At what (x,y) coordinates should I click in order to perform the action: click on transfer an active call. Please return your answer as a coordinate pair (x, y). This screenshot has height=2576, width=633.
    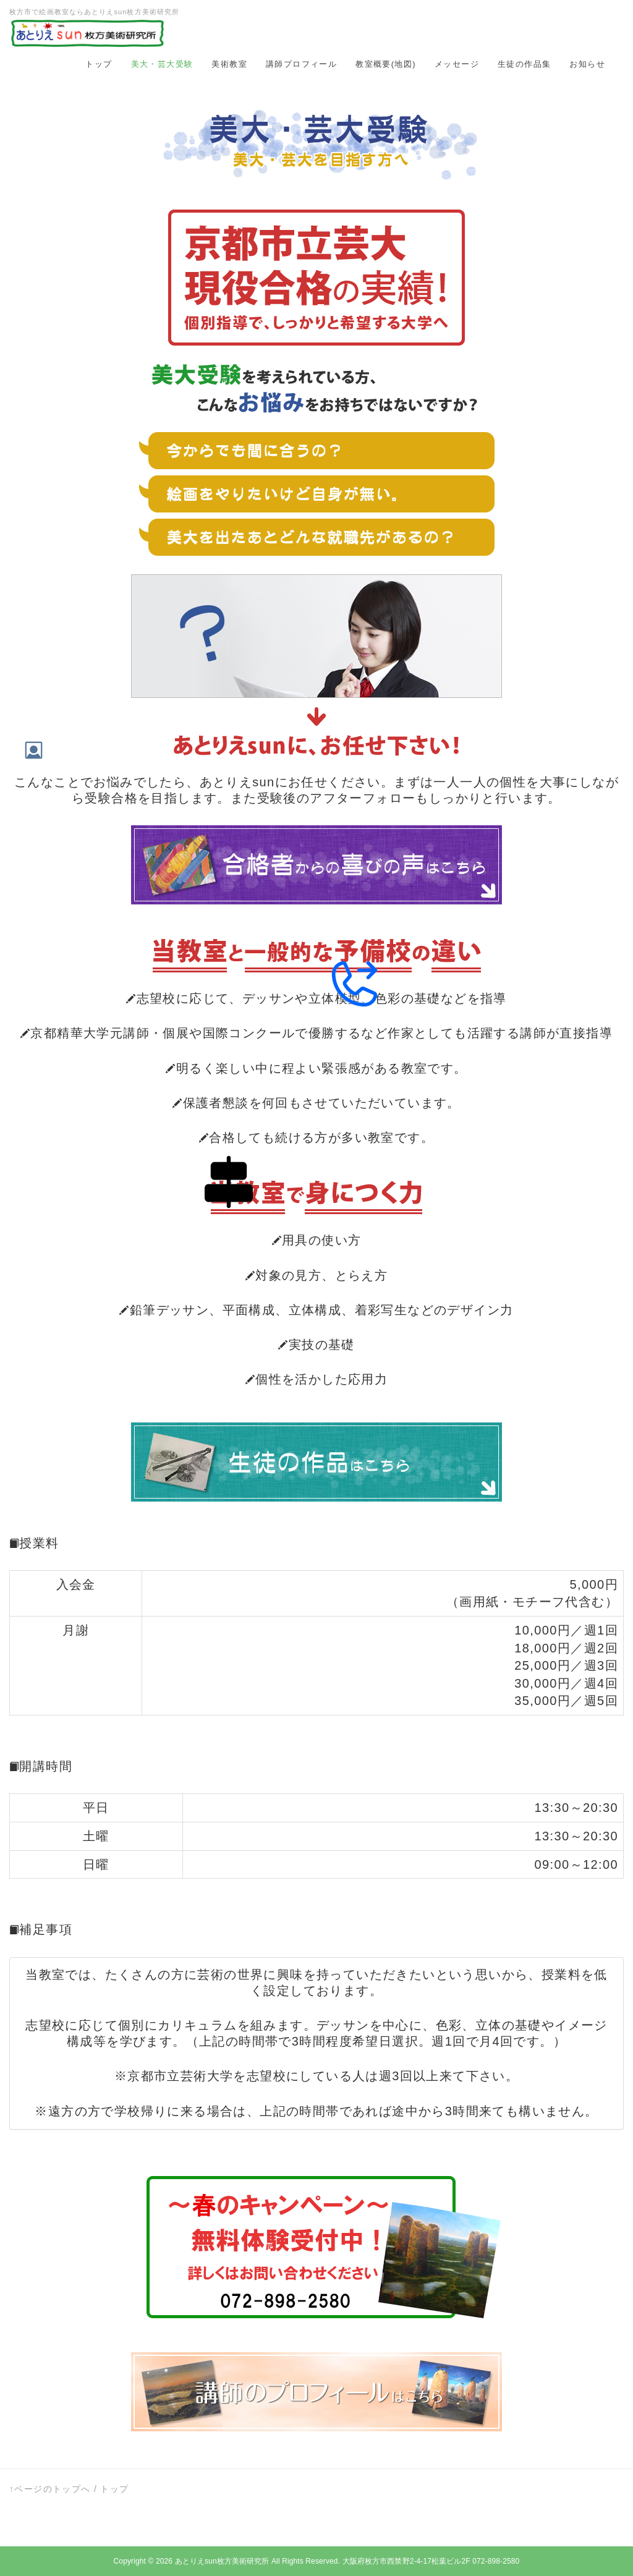
    Looking at the image, I should click on (355, 983).